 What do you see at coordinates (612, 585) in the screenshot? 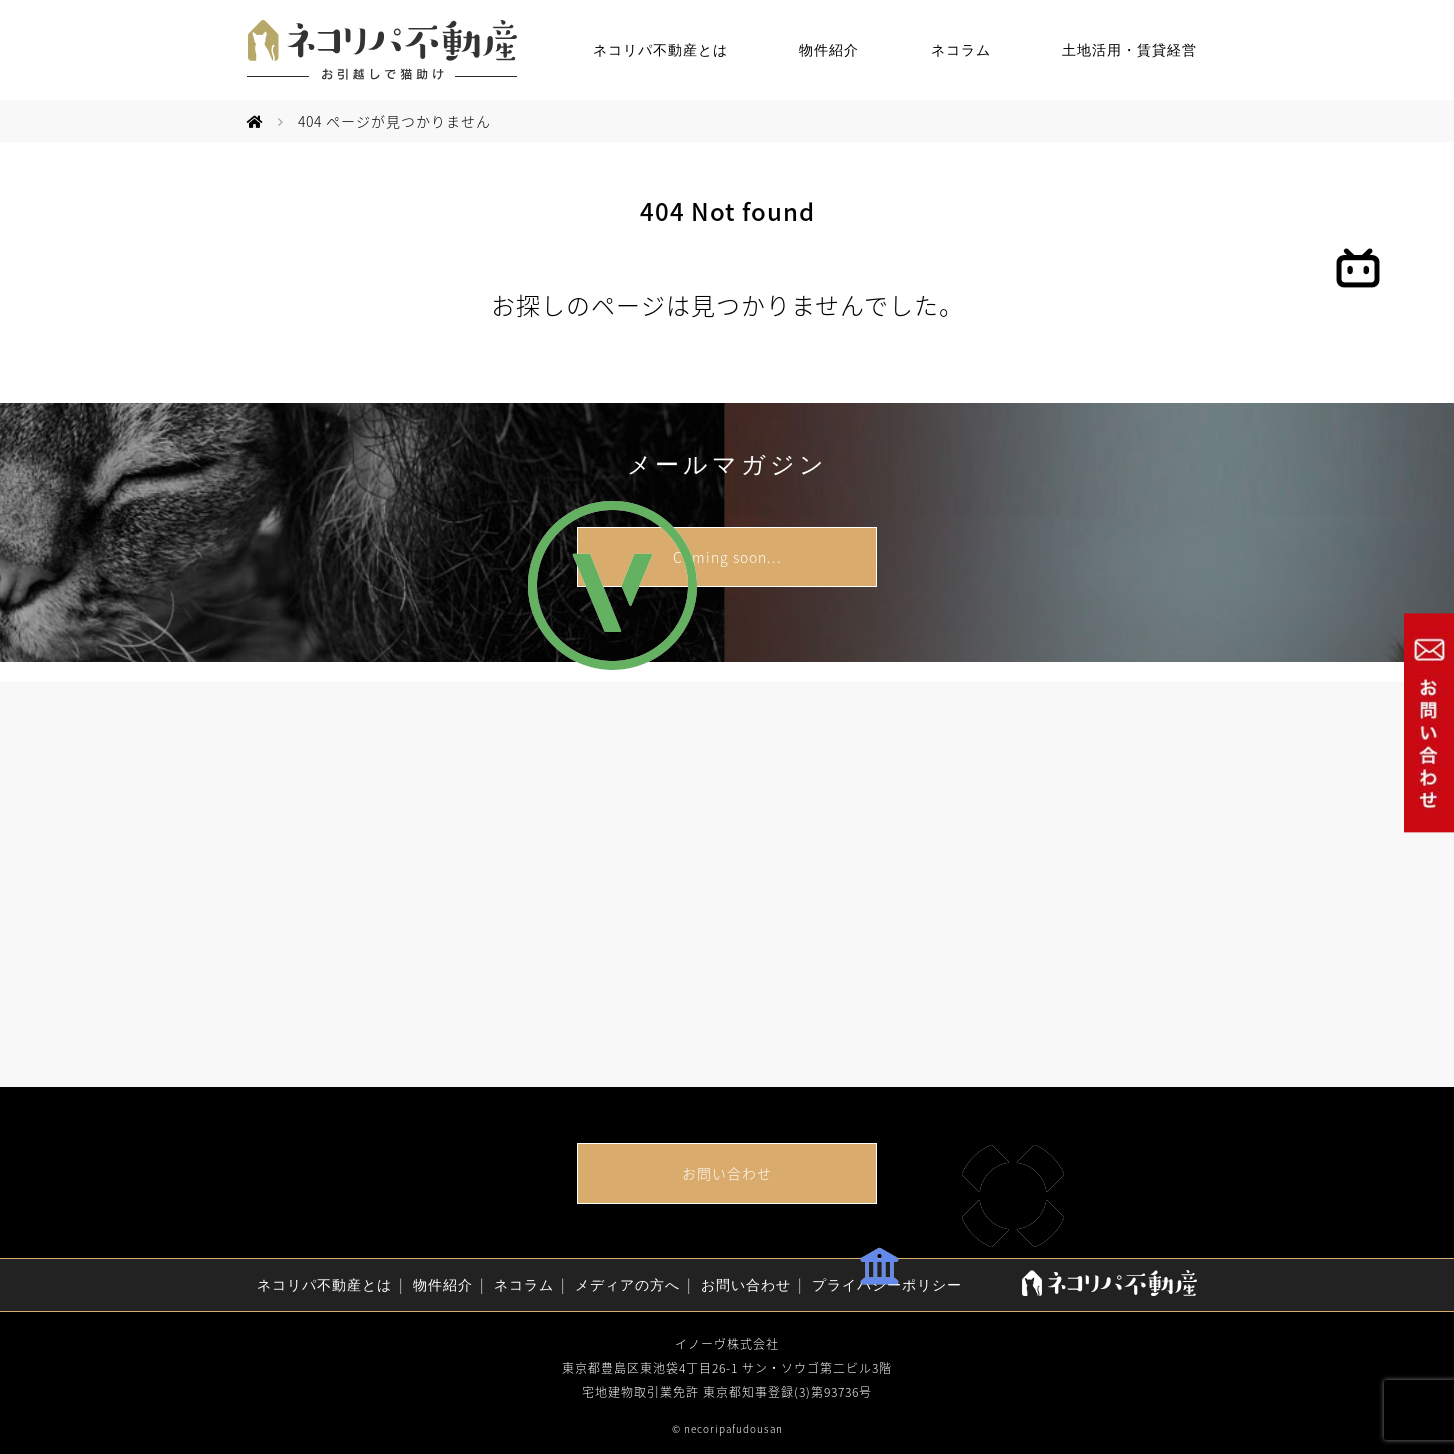
I see `open Vectorworks application` at bounding box center [612, 585].